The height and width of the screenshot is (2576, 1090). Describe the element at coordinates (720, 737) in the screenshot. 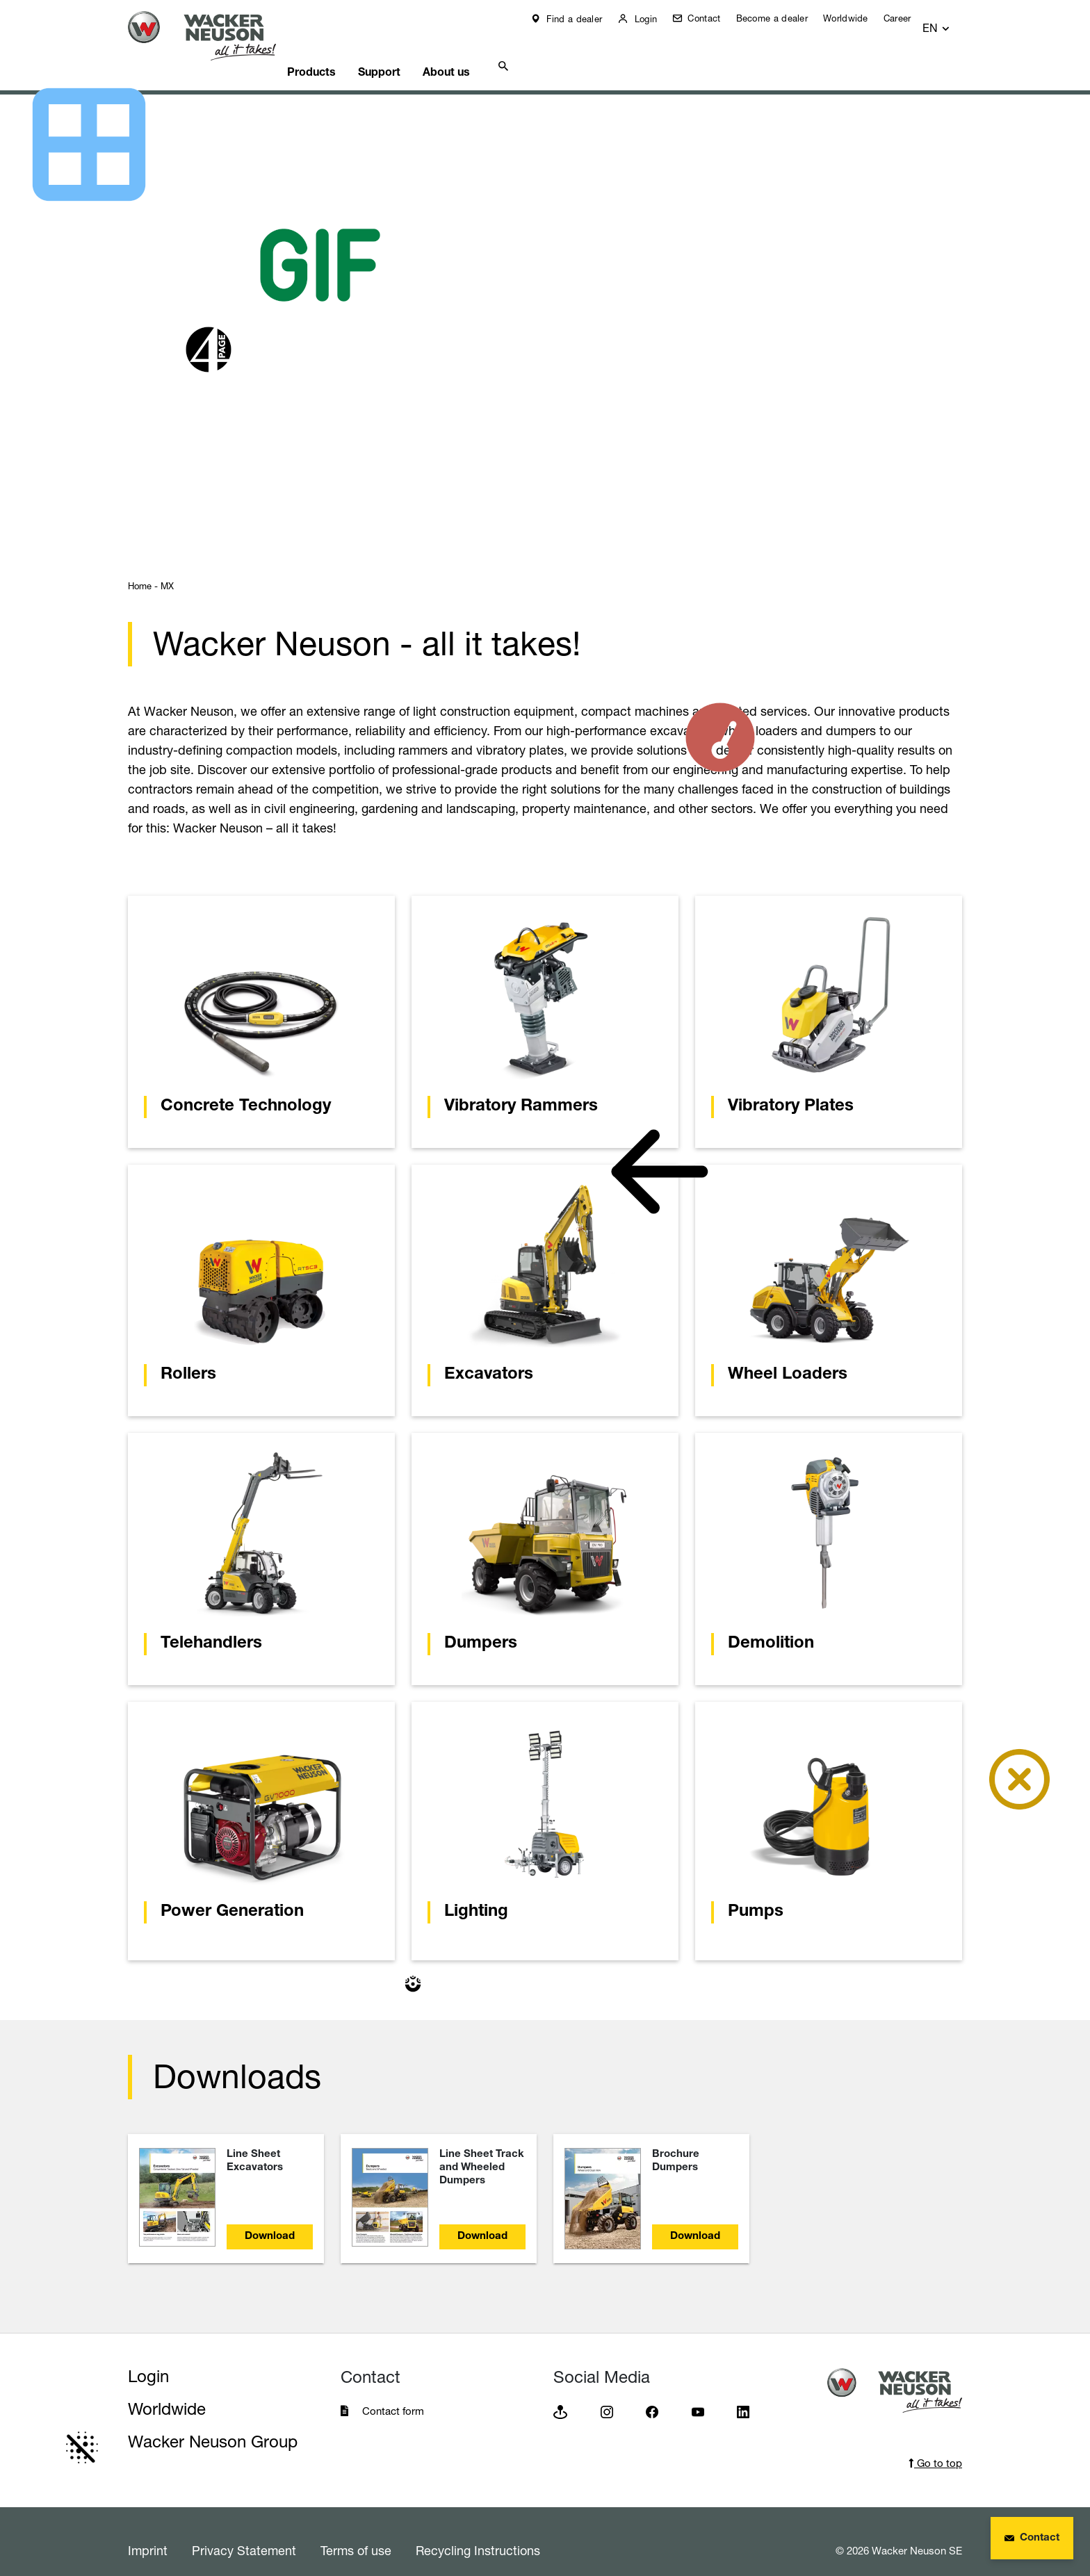

I see `view system performance or speed metrics` at that location.